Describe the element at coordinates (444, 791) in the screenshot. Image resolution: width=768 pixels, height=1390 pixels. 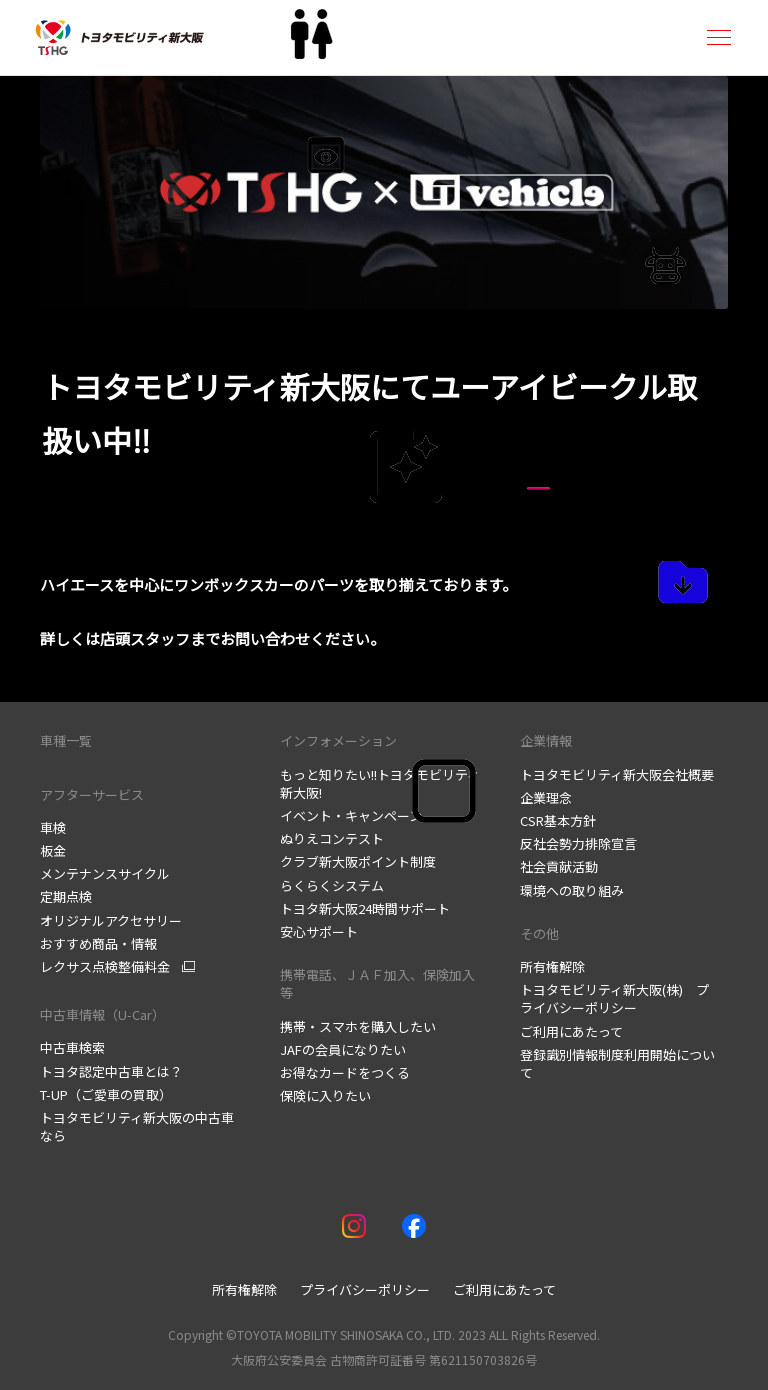
I see `stop media playback` at that location.